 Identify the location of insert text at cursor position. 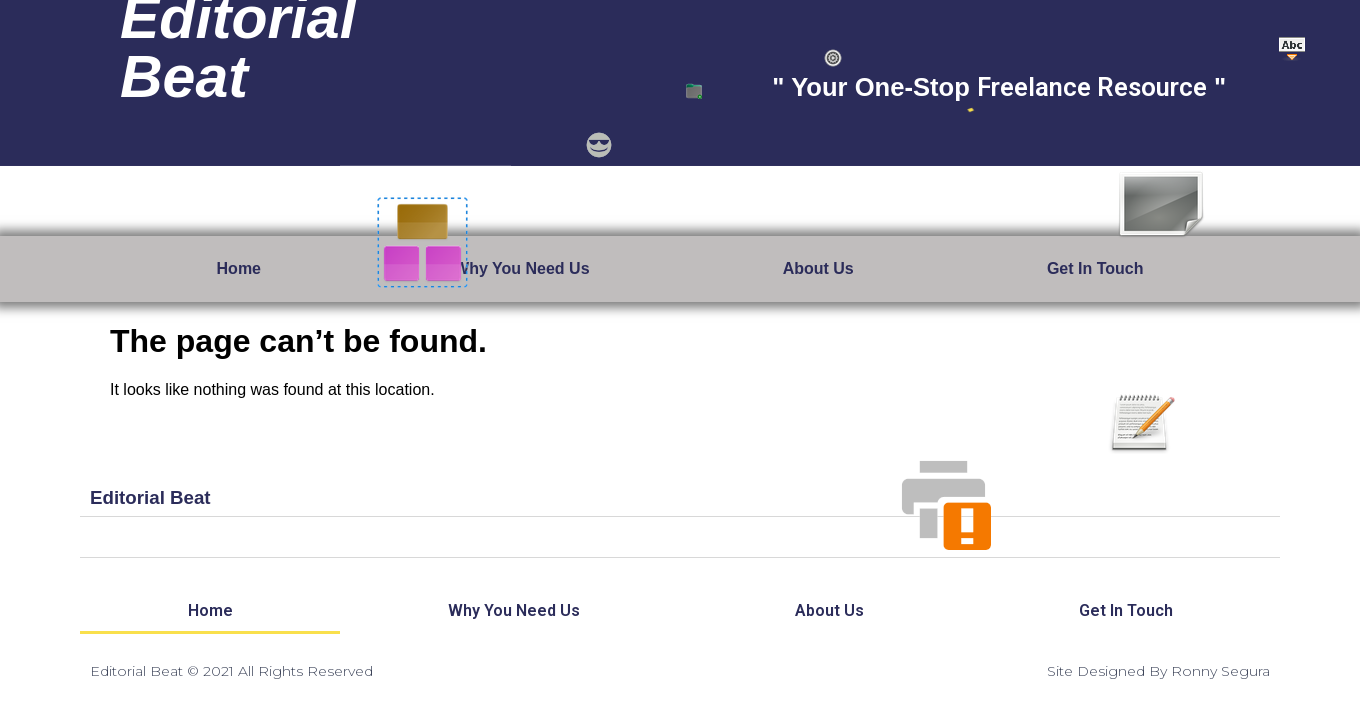
(1292, 48).